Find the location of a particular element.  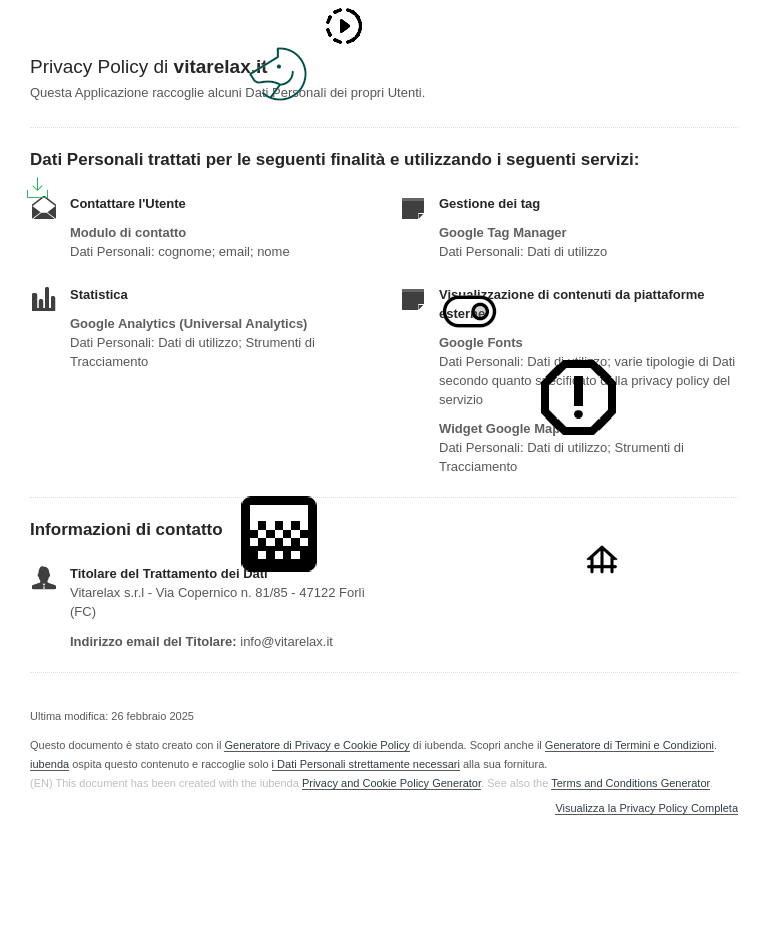

enable slow motion video recording is located at coordinates (344, 26).